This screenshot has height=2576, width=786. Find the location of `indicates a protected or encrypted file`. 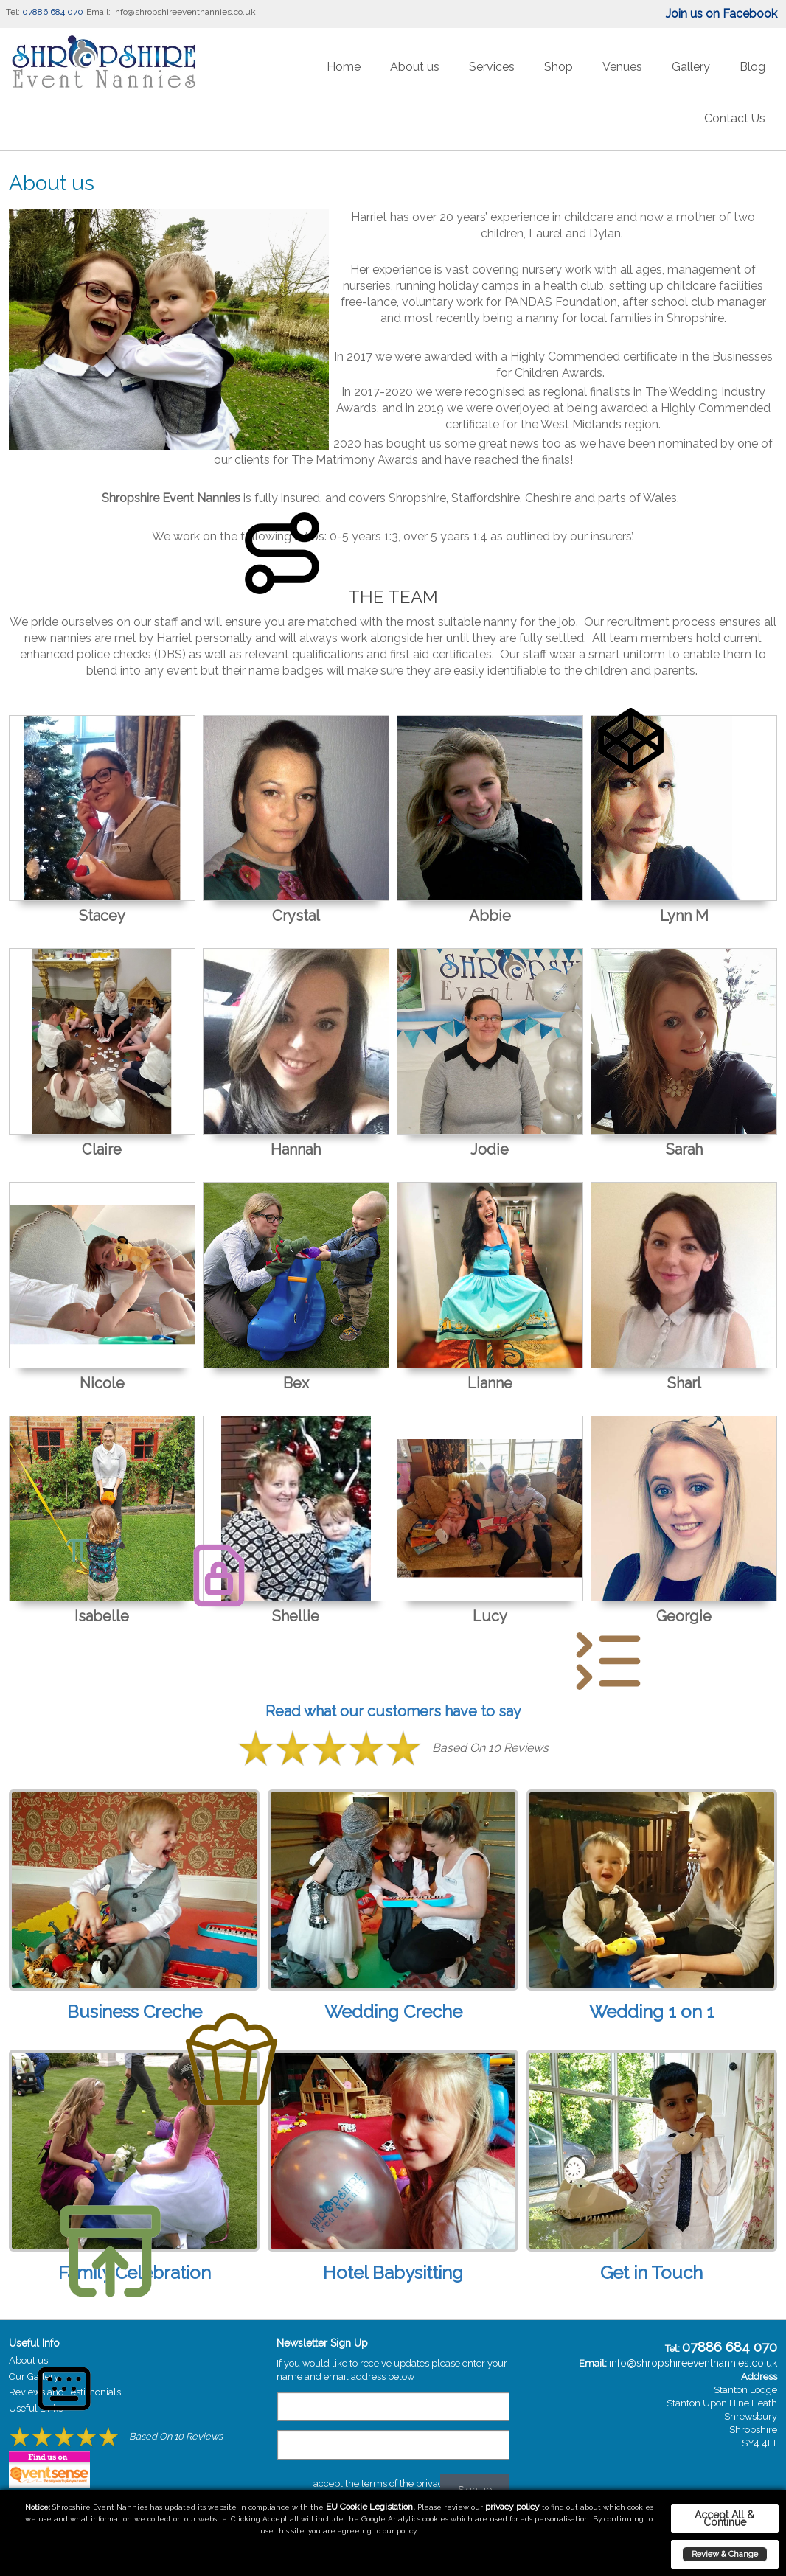

indicates a protected or encrypted file is located at coordinates (219, 1576).